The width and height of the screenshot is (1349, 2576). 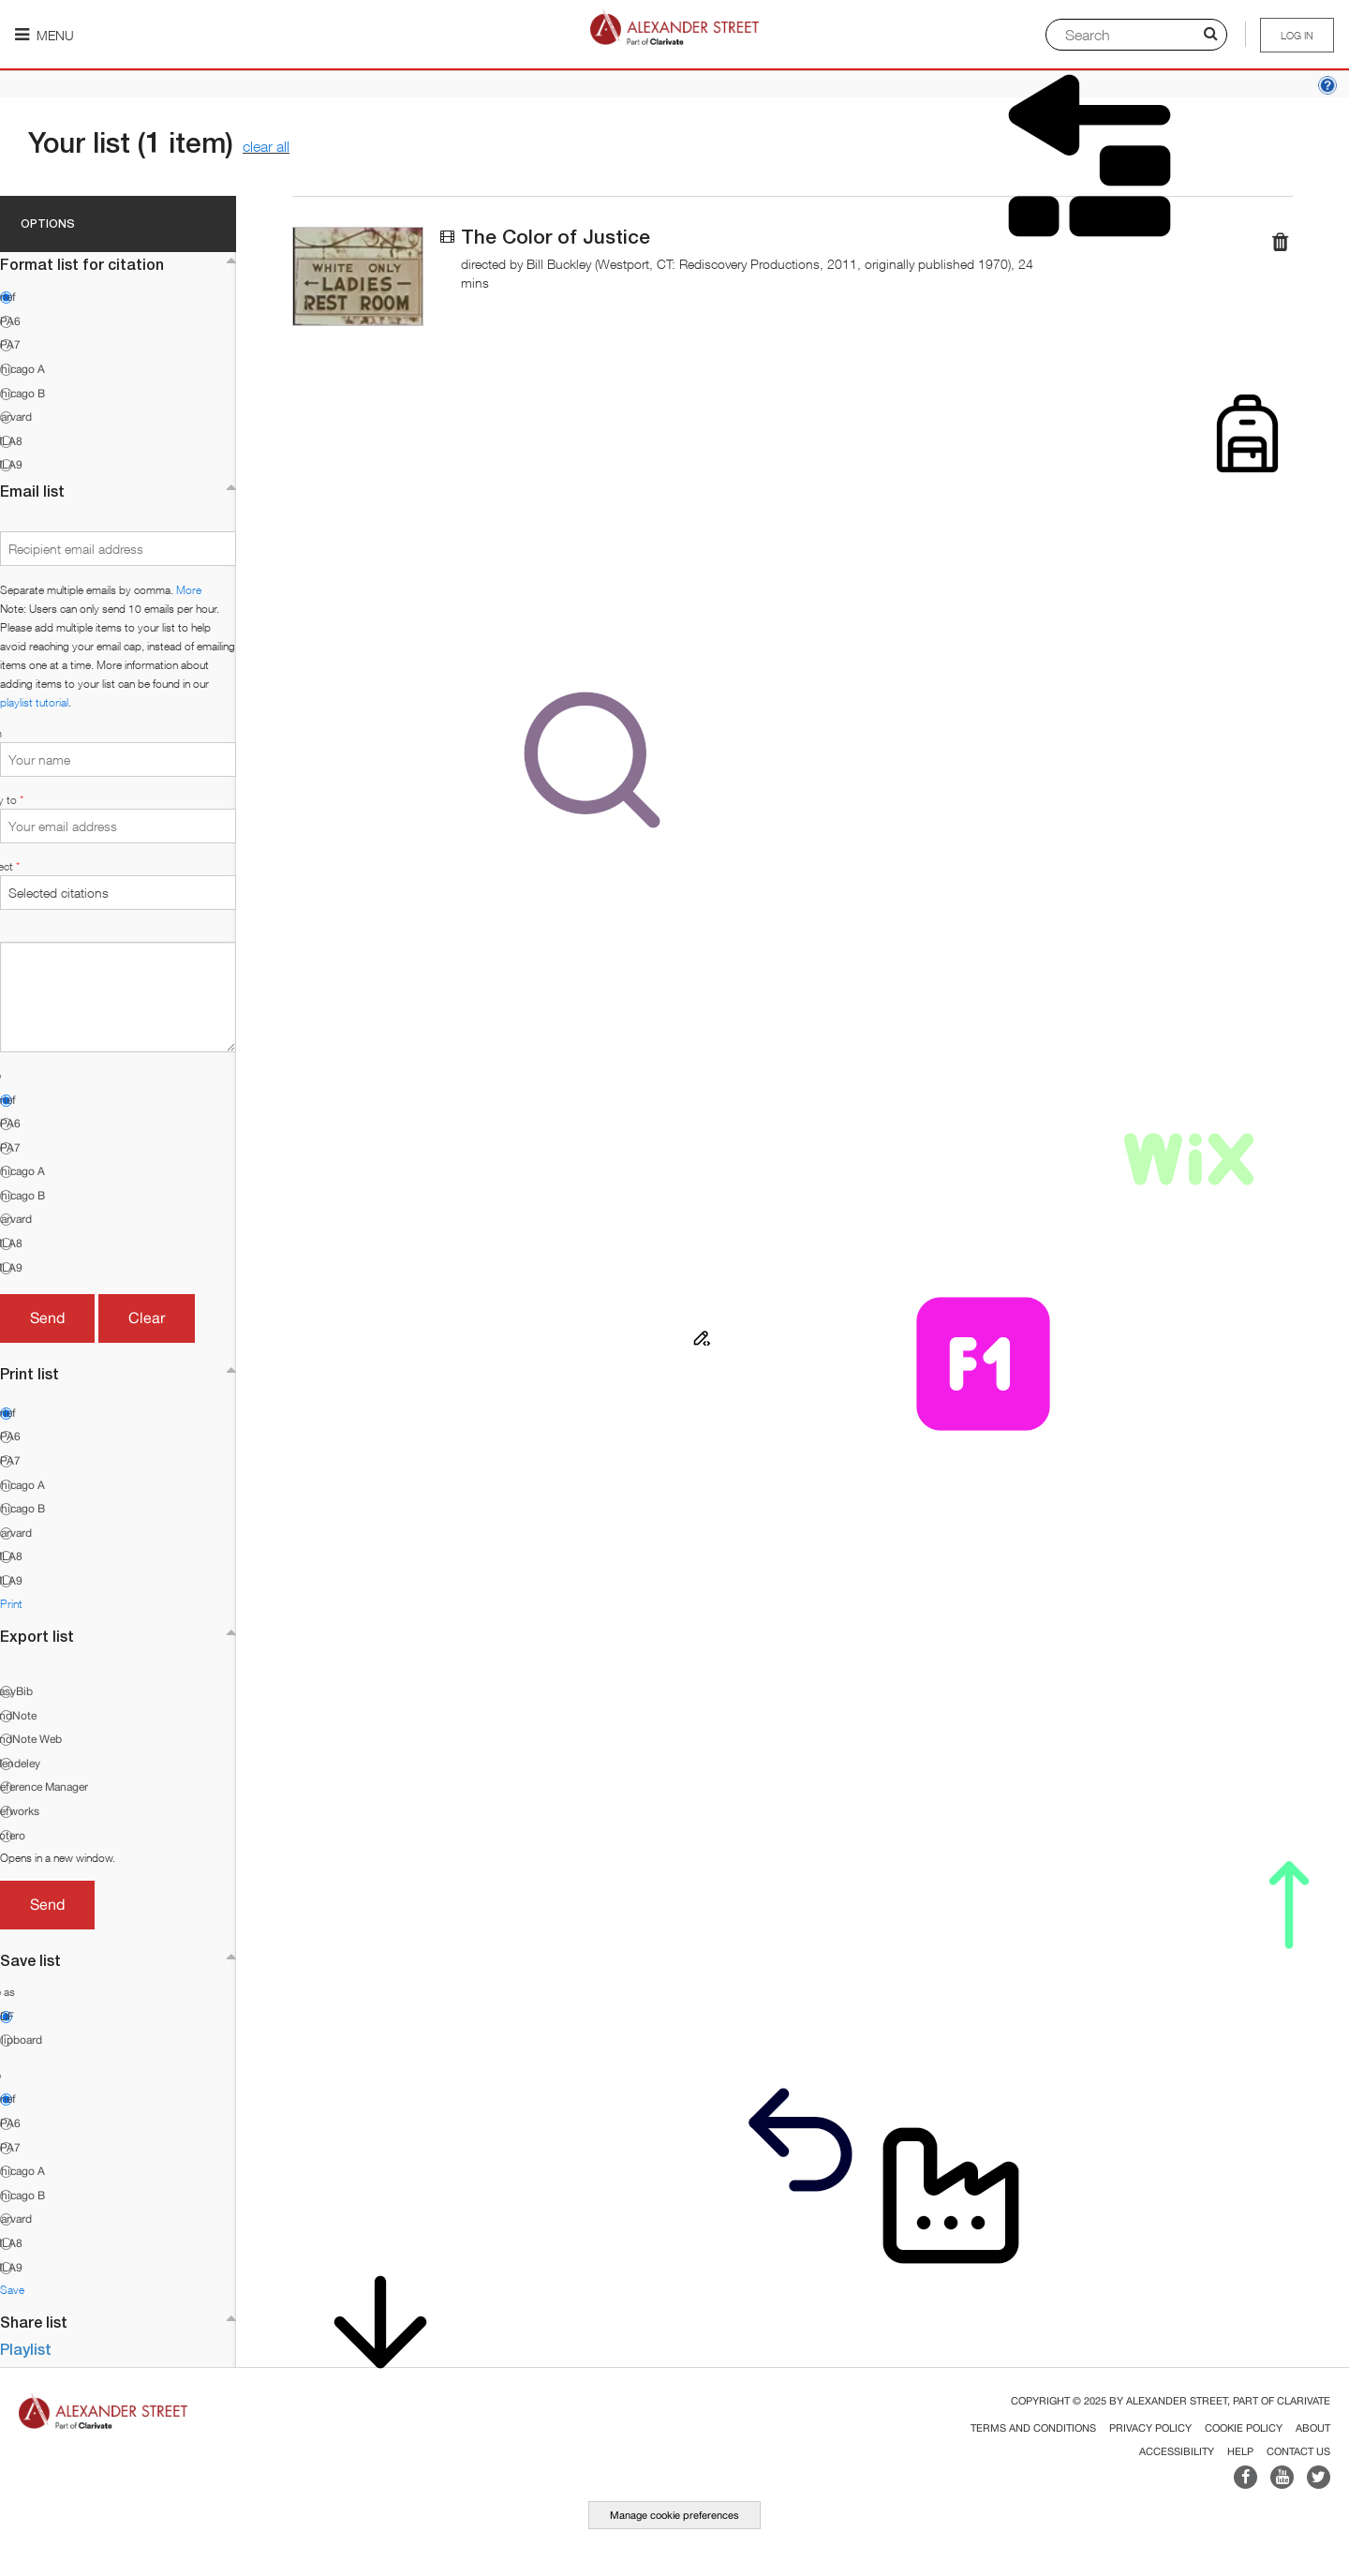 I want to click on view manufacturing or production settings, so click(x=951, y=2196).